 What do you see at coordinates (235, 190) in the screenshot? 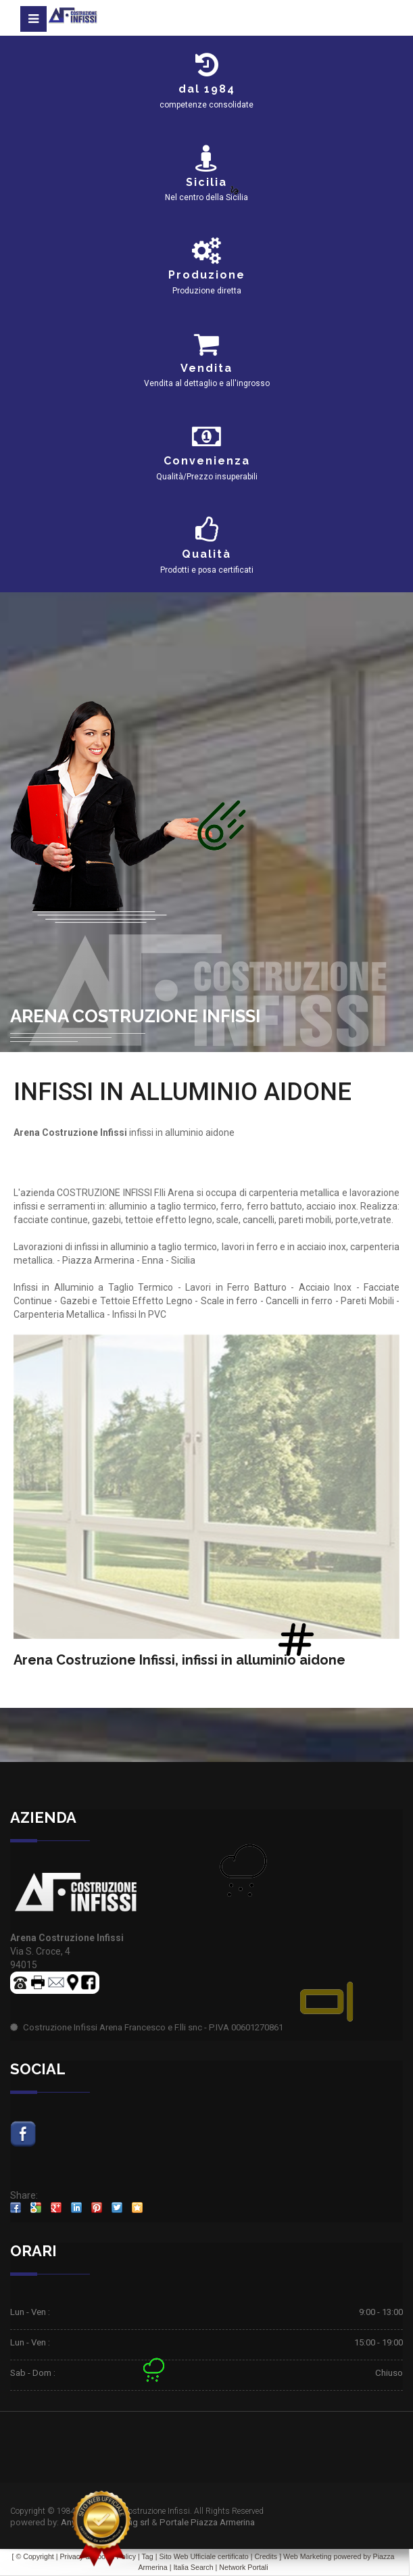
I see `draw or write with gesture input` at bounding box center [235, 190].